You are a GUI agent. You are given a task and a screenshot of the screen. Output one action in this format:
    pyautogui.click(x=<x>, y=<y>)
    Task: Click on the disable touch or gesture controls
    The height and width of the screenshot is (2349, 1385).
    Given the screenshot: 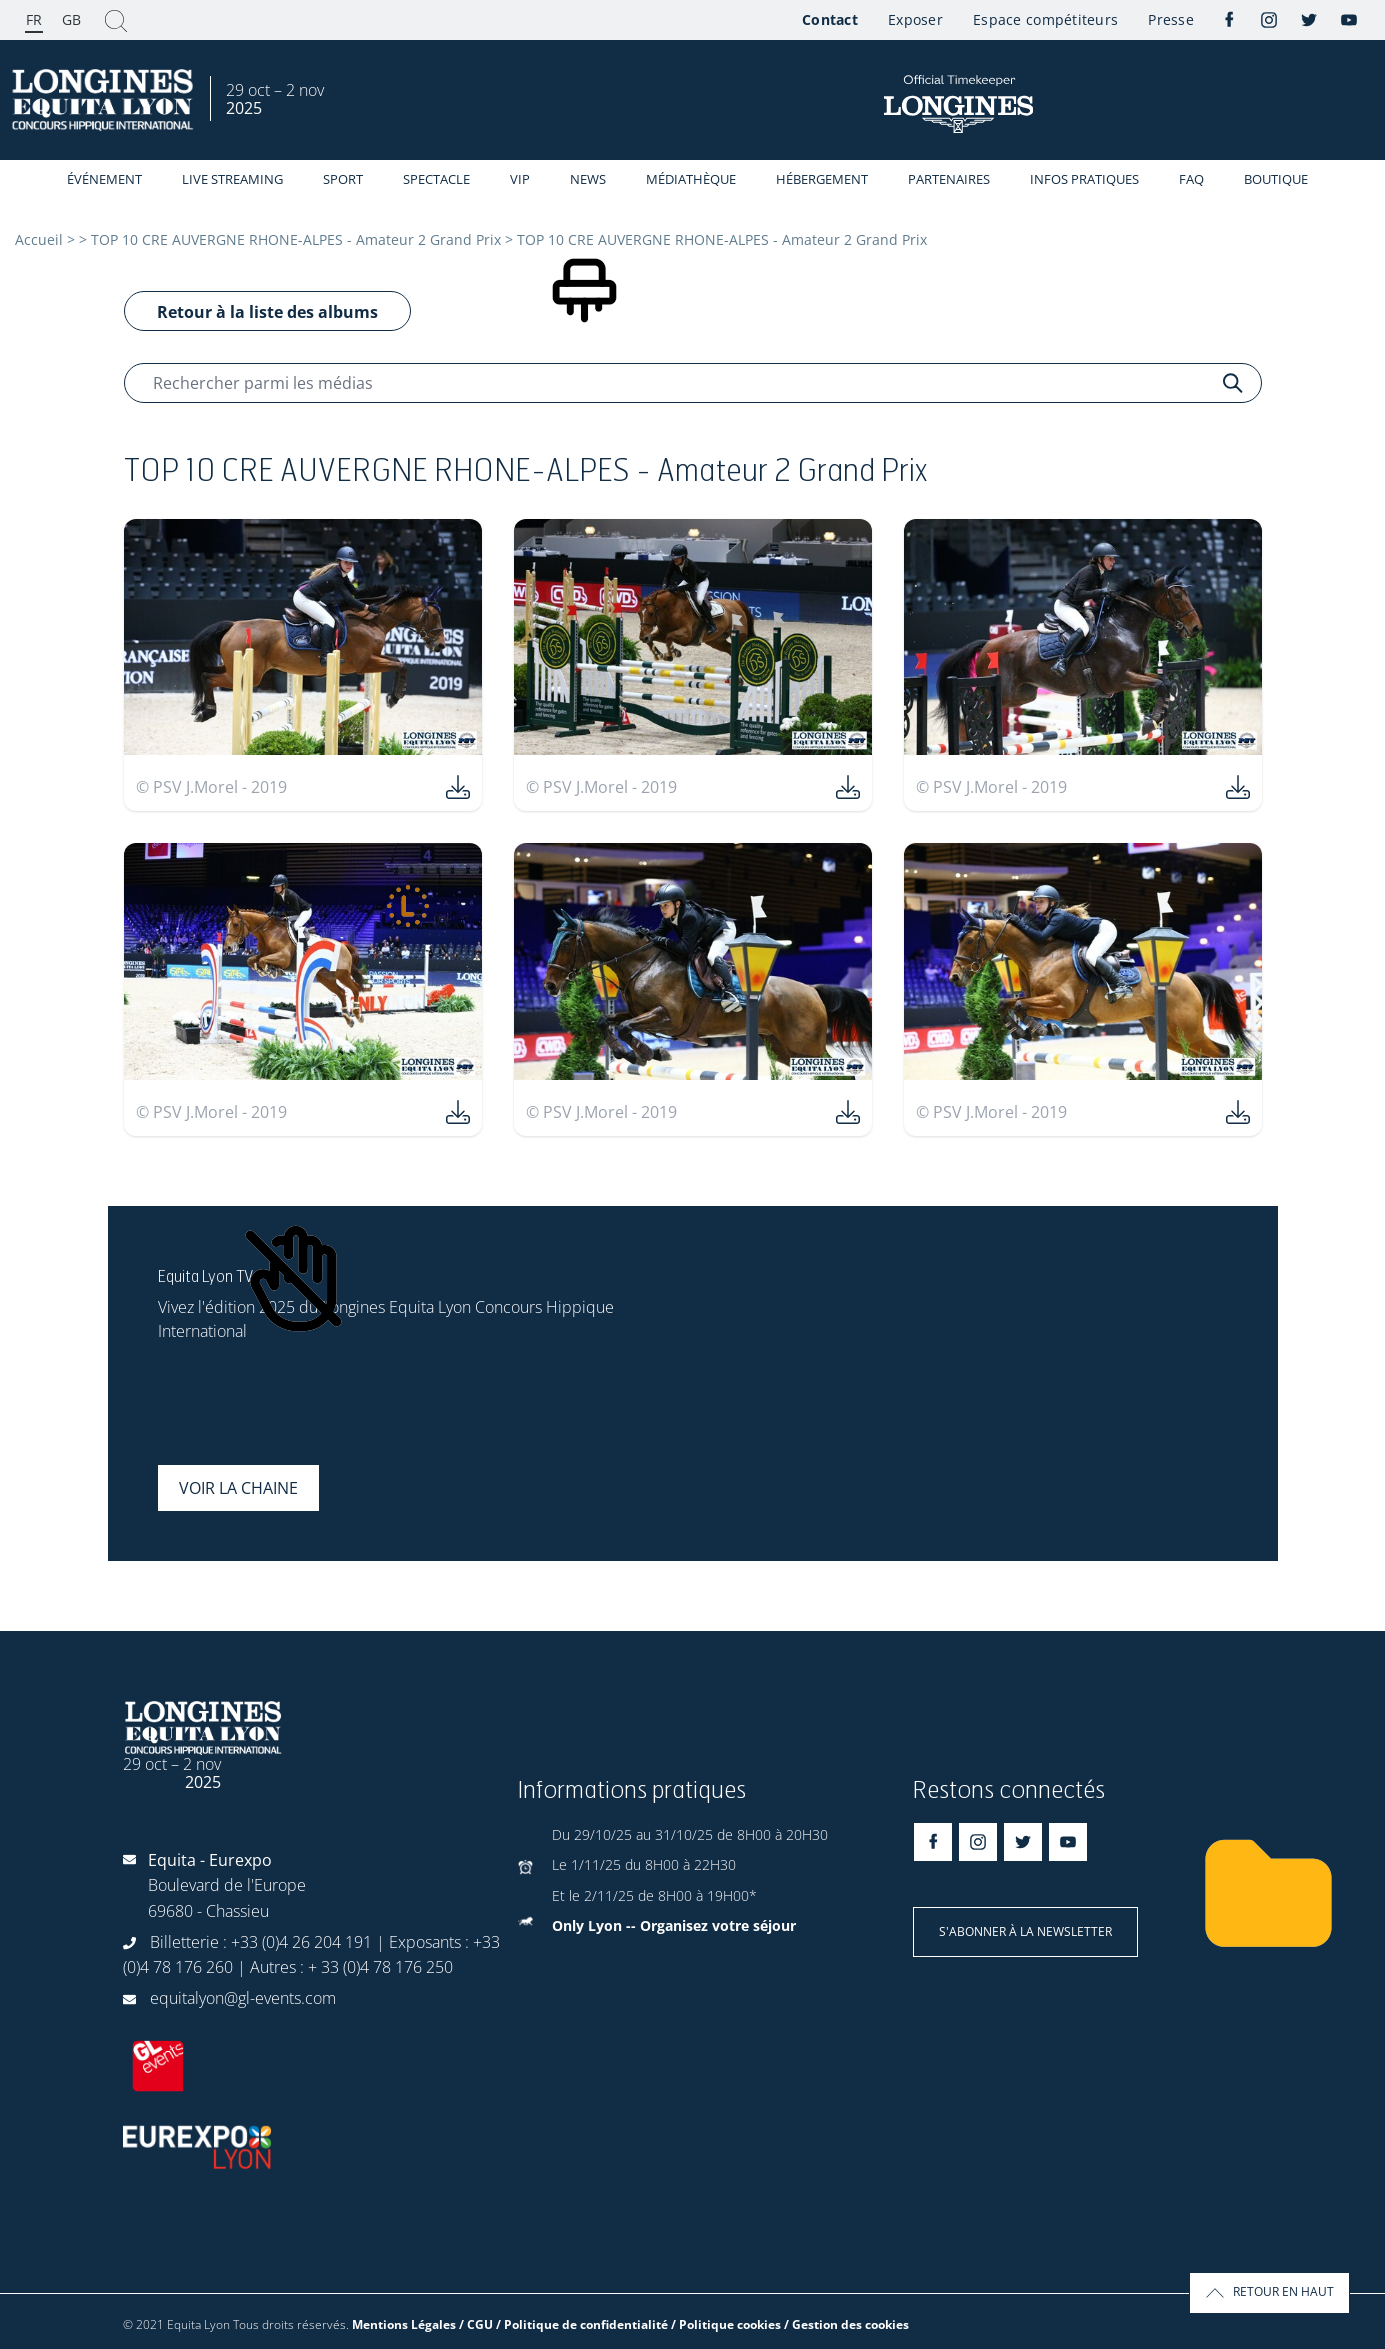 What is the action you would take?
    pyautogui.click(x=293, y=1278)
    